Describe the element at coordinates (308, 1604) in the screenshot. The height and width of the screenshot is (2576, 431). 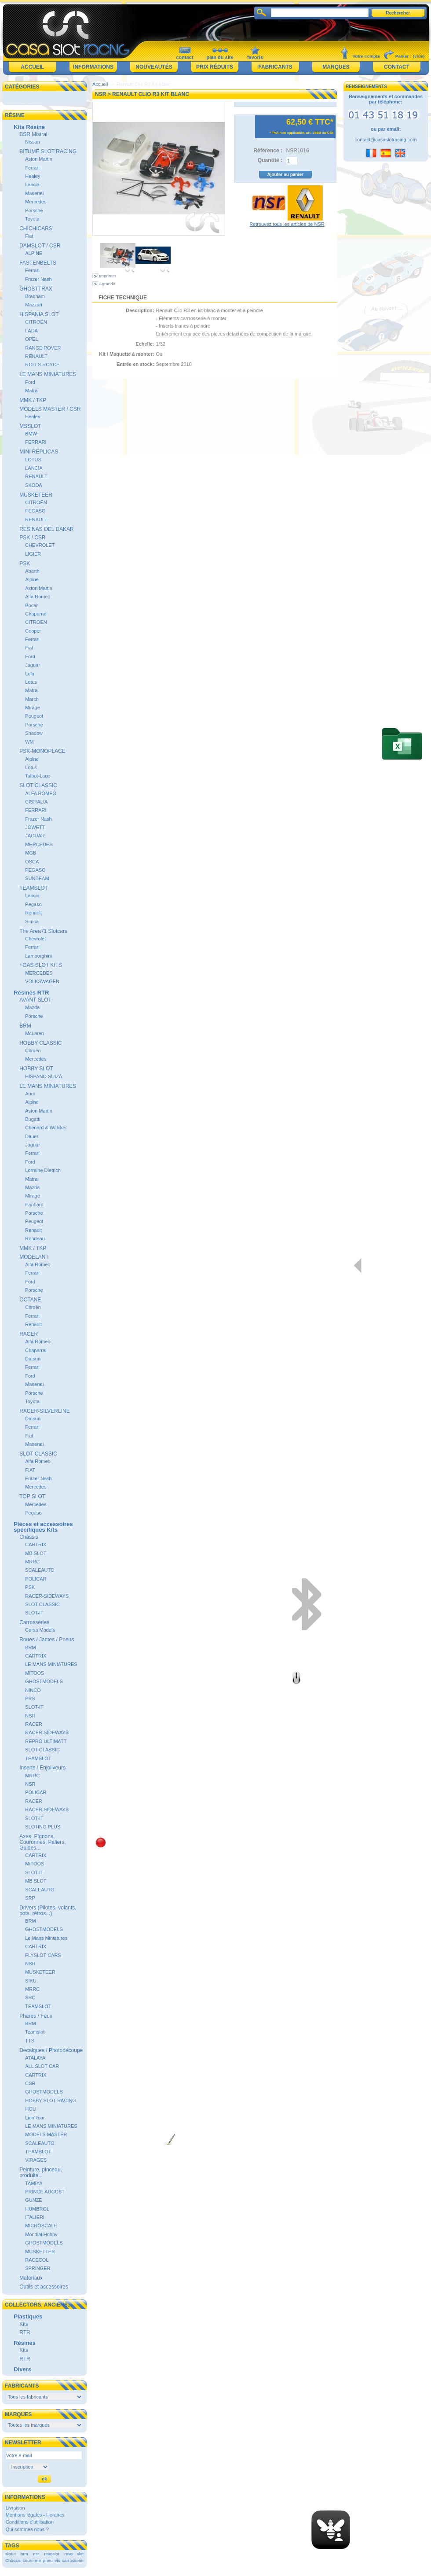
I see `toggle bluetooth connectivity on or off` at that location.